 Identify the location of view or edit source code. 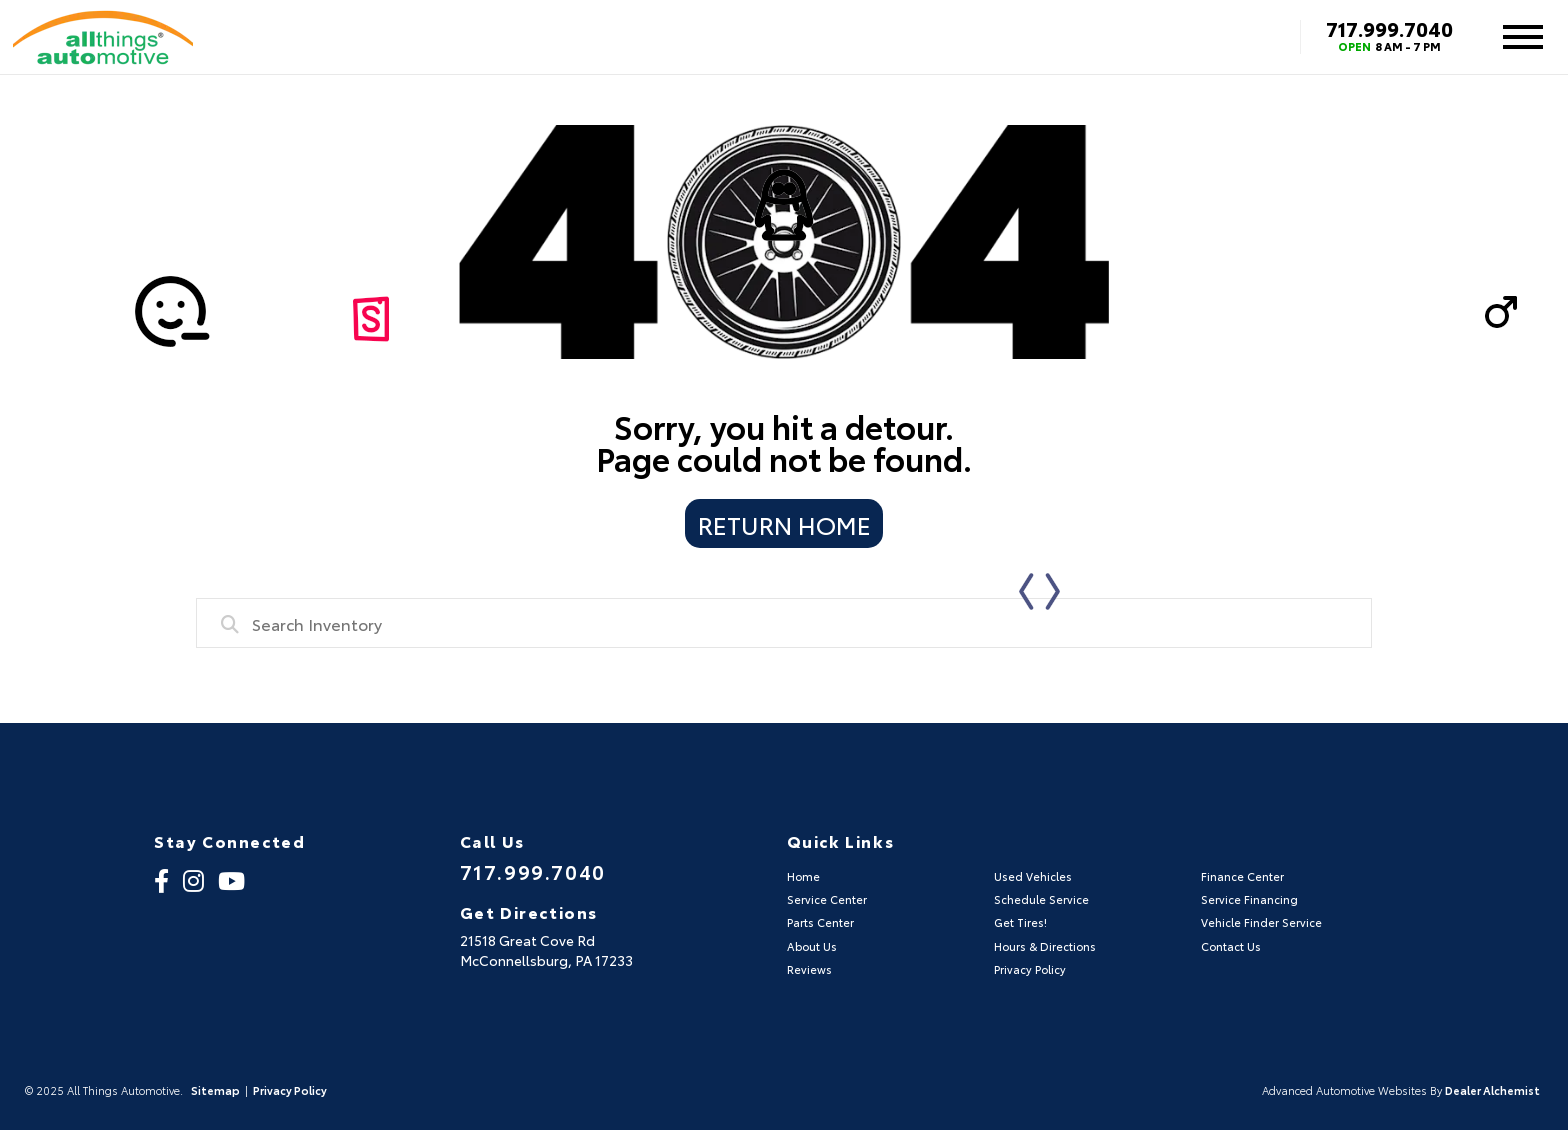
(1039, 591).